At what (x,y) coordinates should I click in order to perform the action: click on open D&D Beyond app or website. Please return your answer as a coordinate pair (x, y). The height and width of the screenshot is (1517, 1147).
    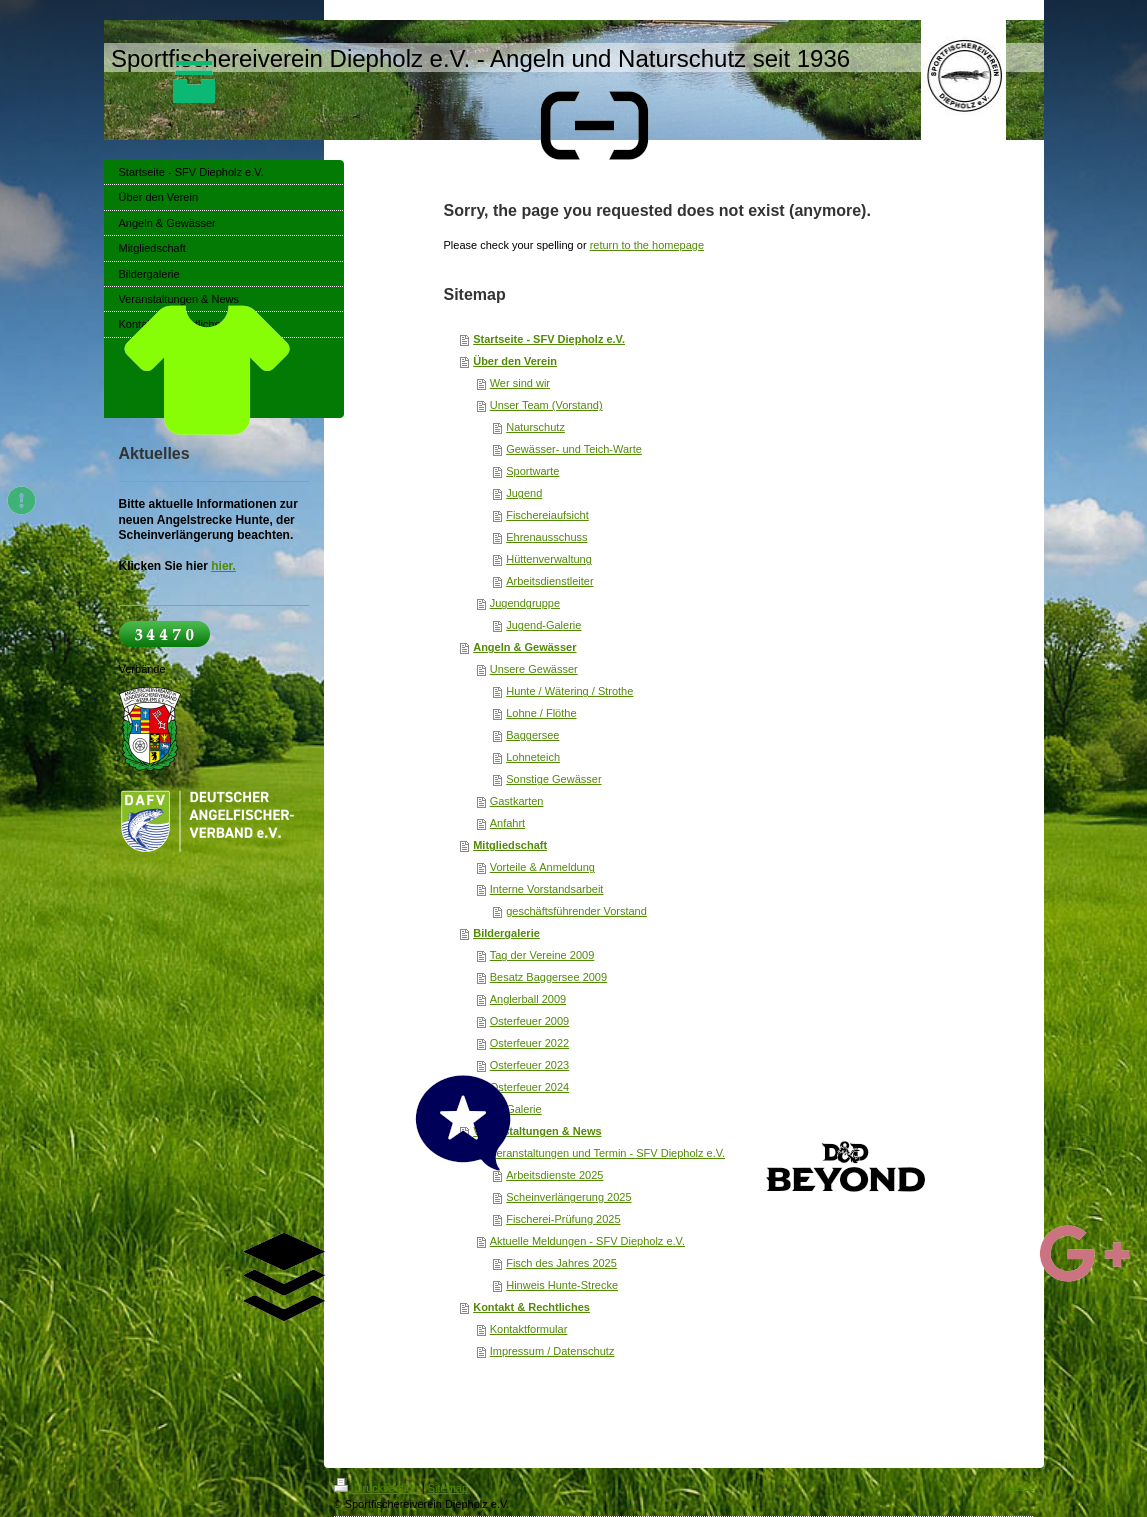
    Looking at the image, I should click on (845, 1166).